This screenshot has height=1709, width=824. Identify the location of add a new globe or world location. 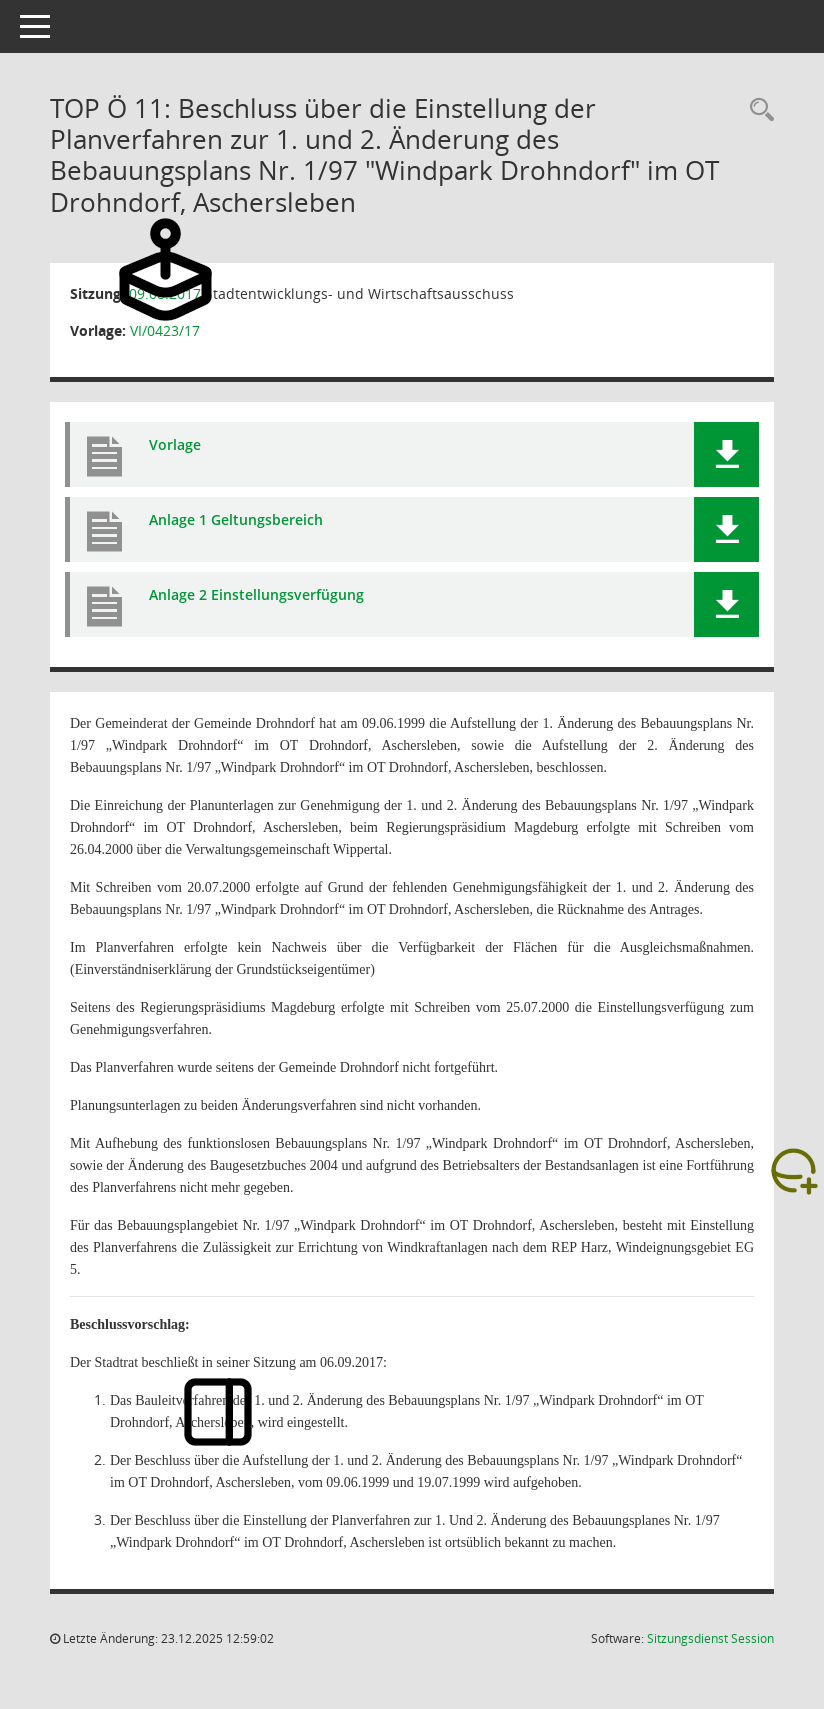
(793, 1170).